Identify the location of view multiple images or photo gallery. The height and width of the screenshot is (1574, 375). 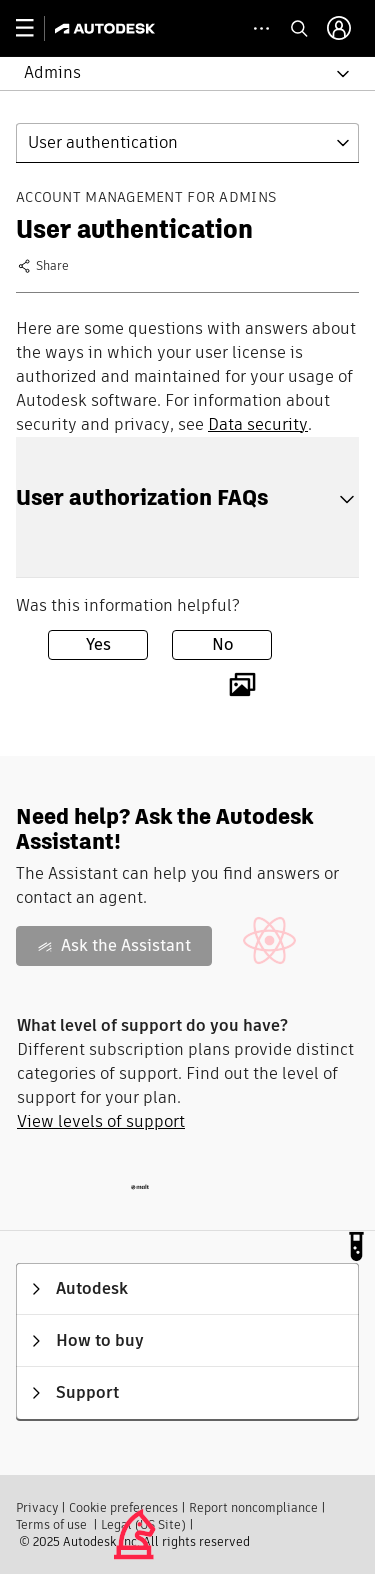
(242, 684).